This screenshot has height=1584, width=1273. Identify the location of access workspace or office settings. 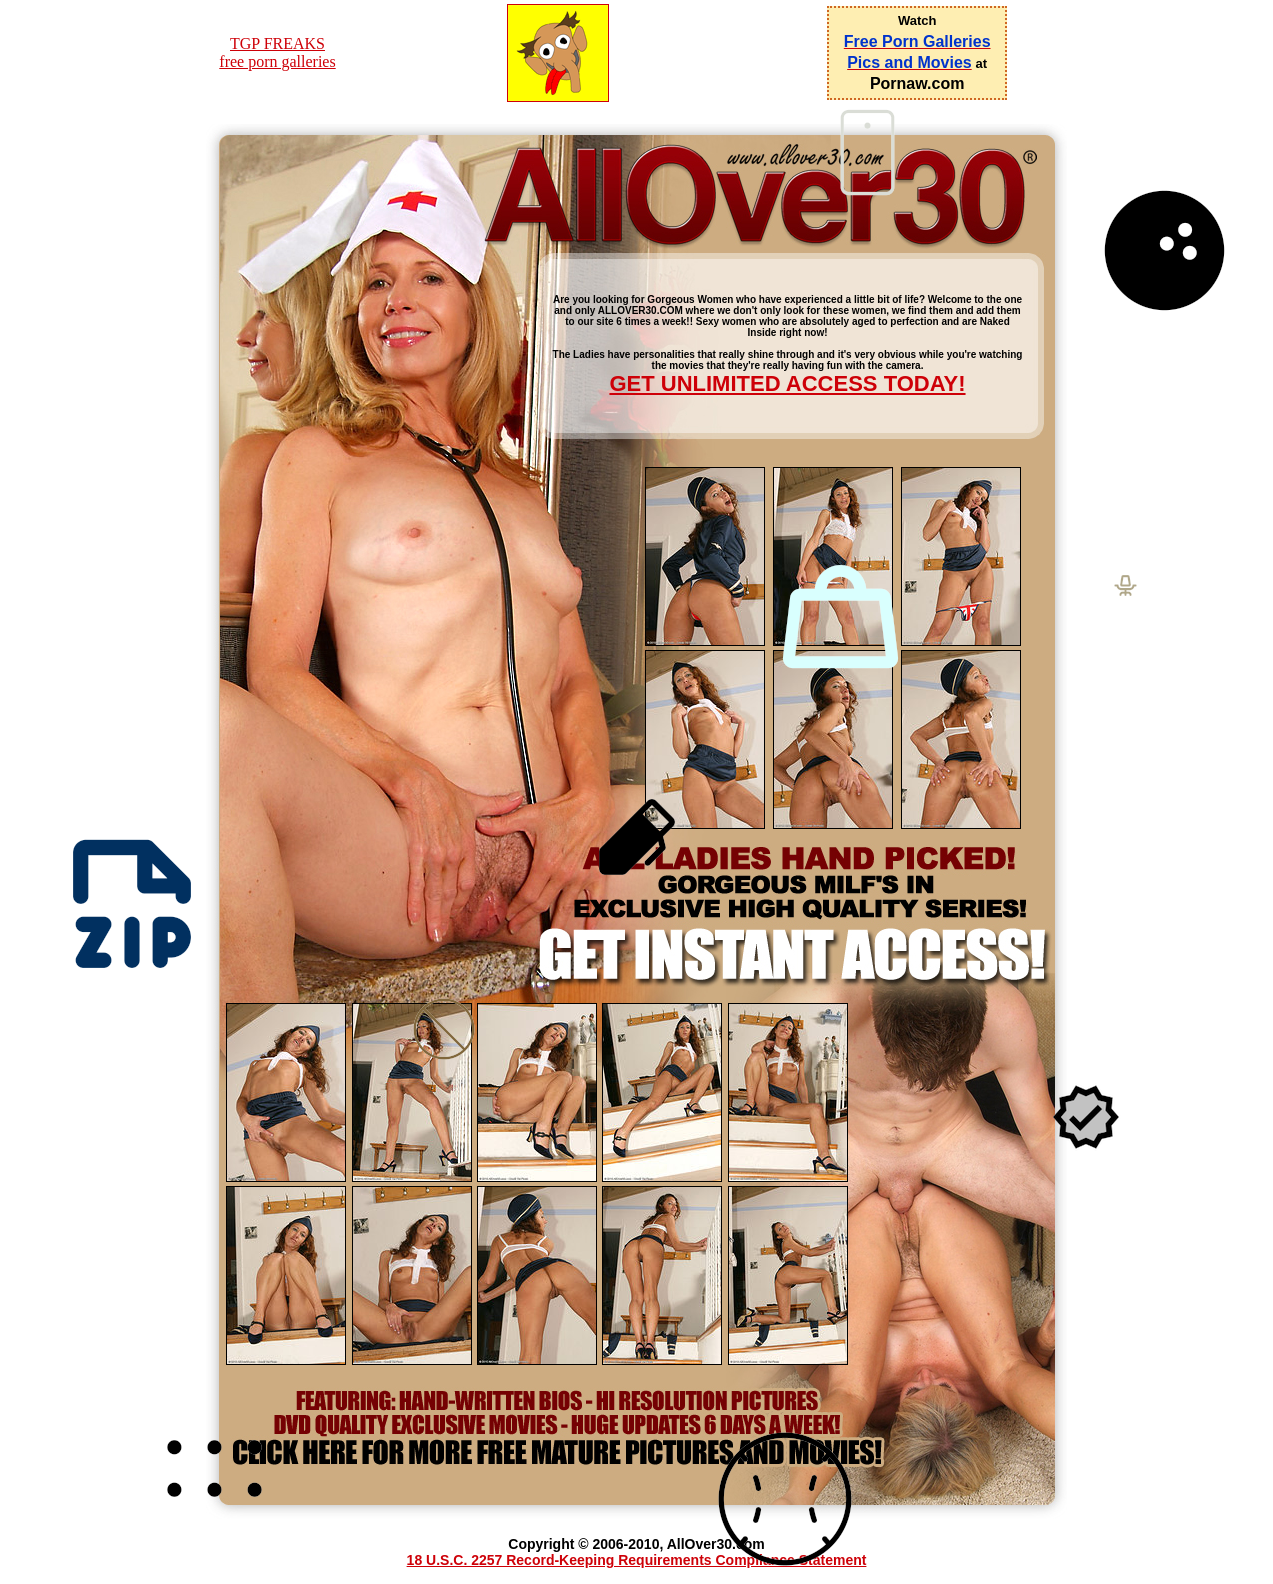
(1125, 585).